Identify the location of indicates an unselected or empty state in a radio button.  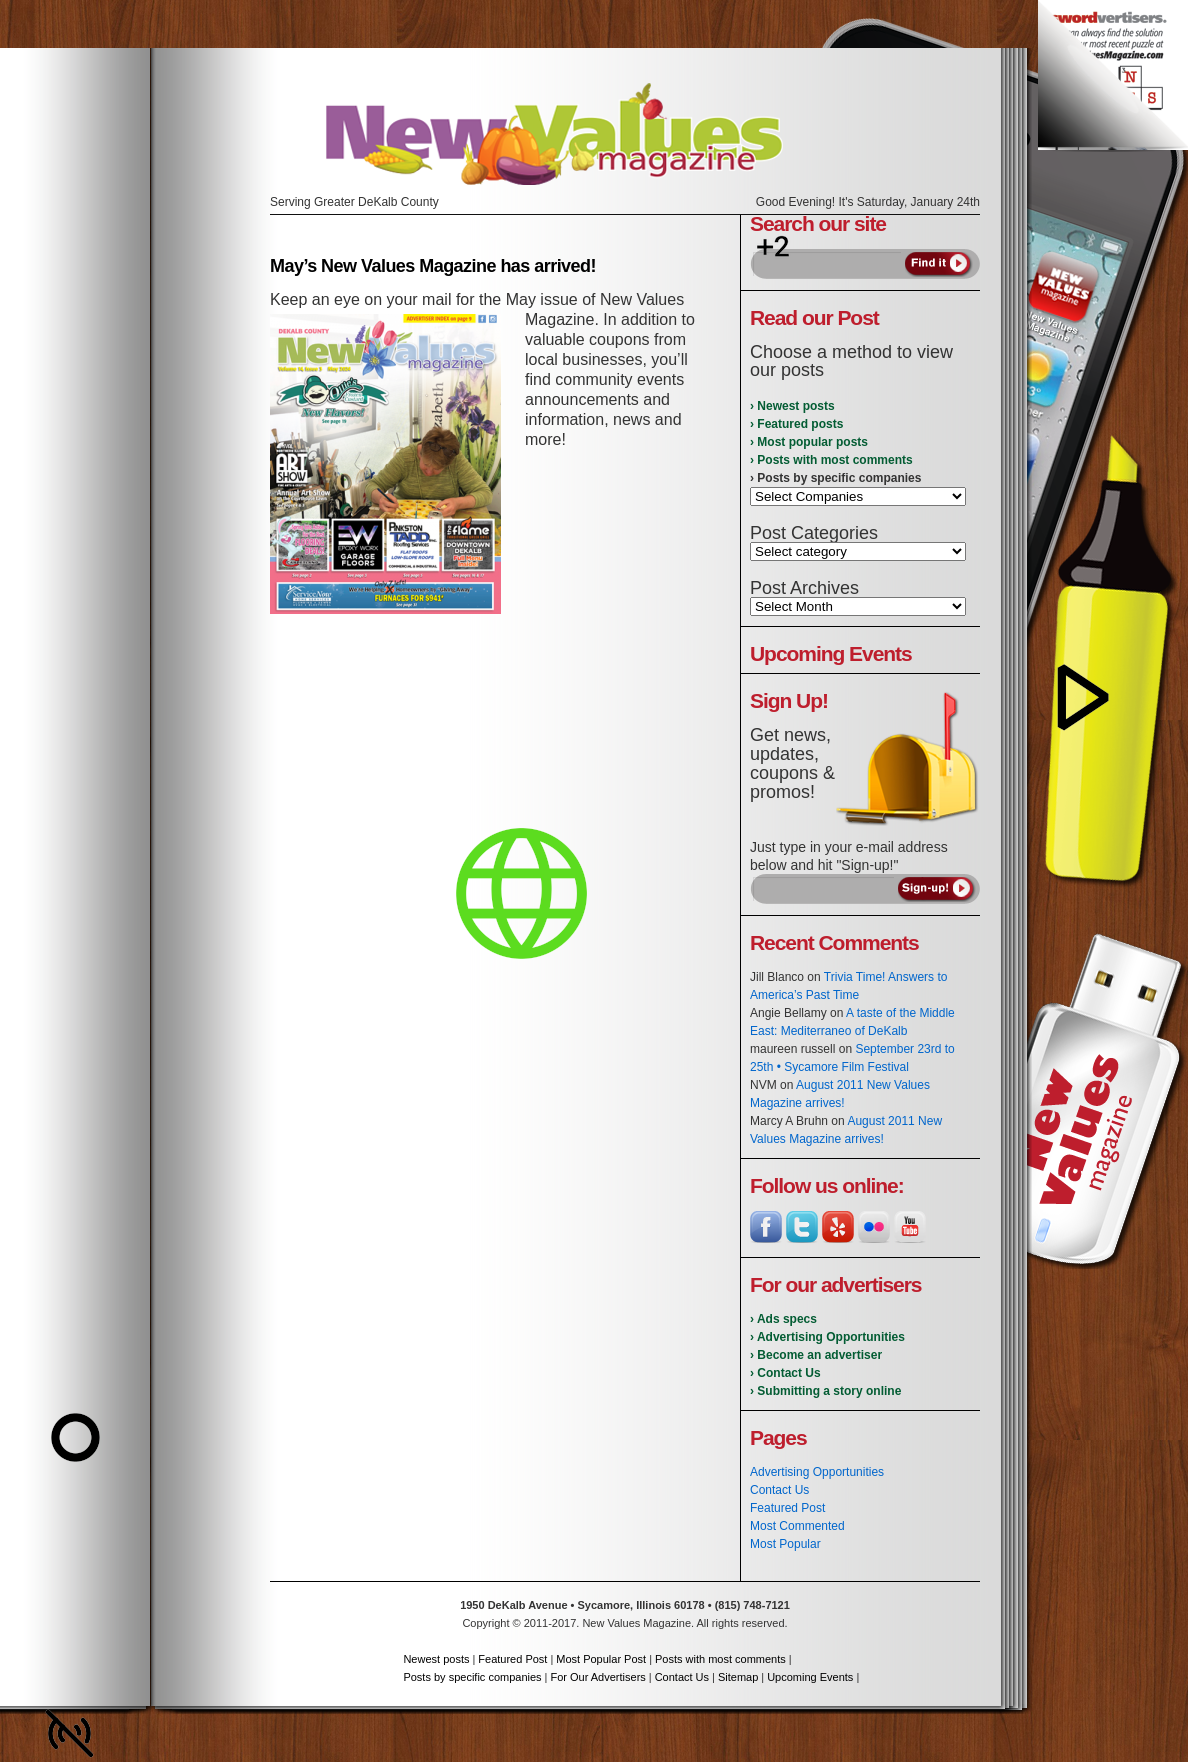
(75, 1437).